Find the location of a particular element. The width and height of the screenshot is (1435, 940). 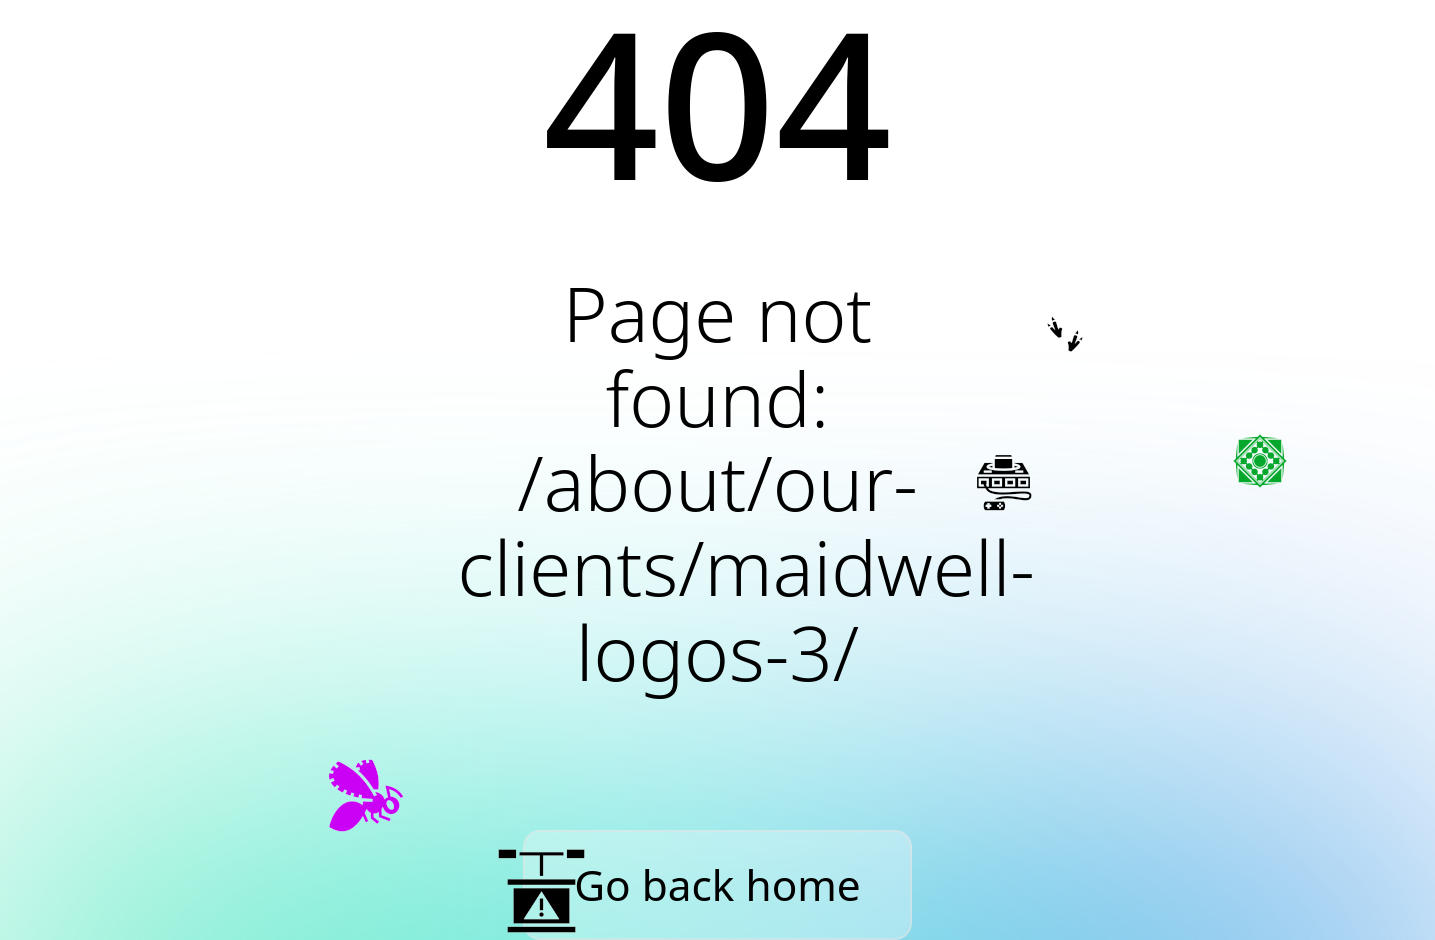

indicates bee-related content or honey products is located at coordinates (366, 797).